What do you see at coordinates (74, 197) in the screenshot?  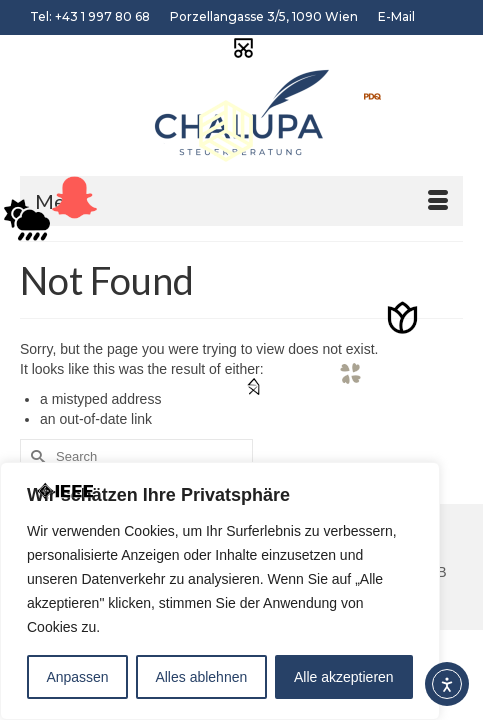 I see `open Snapchat app` at bounding box center [74, 197].